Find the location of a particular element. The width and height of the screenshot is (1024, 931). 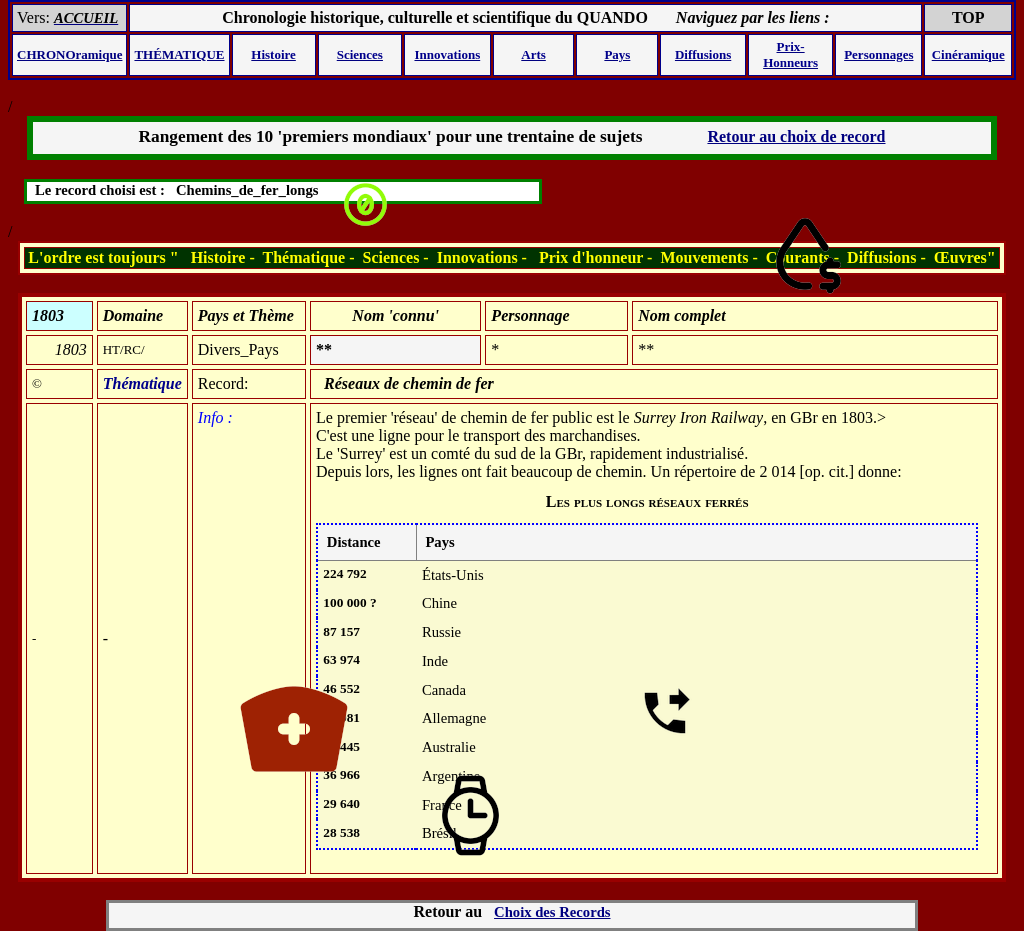

indicates content is public domain (CC0 license) is located at coordinates (365, 204).